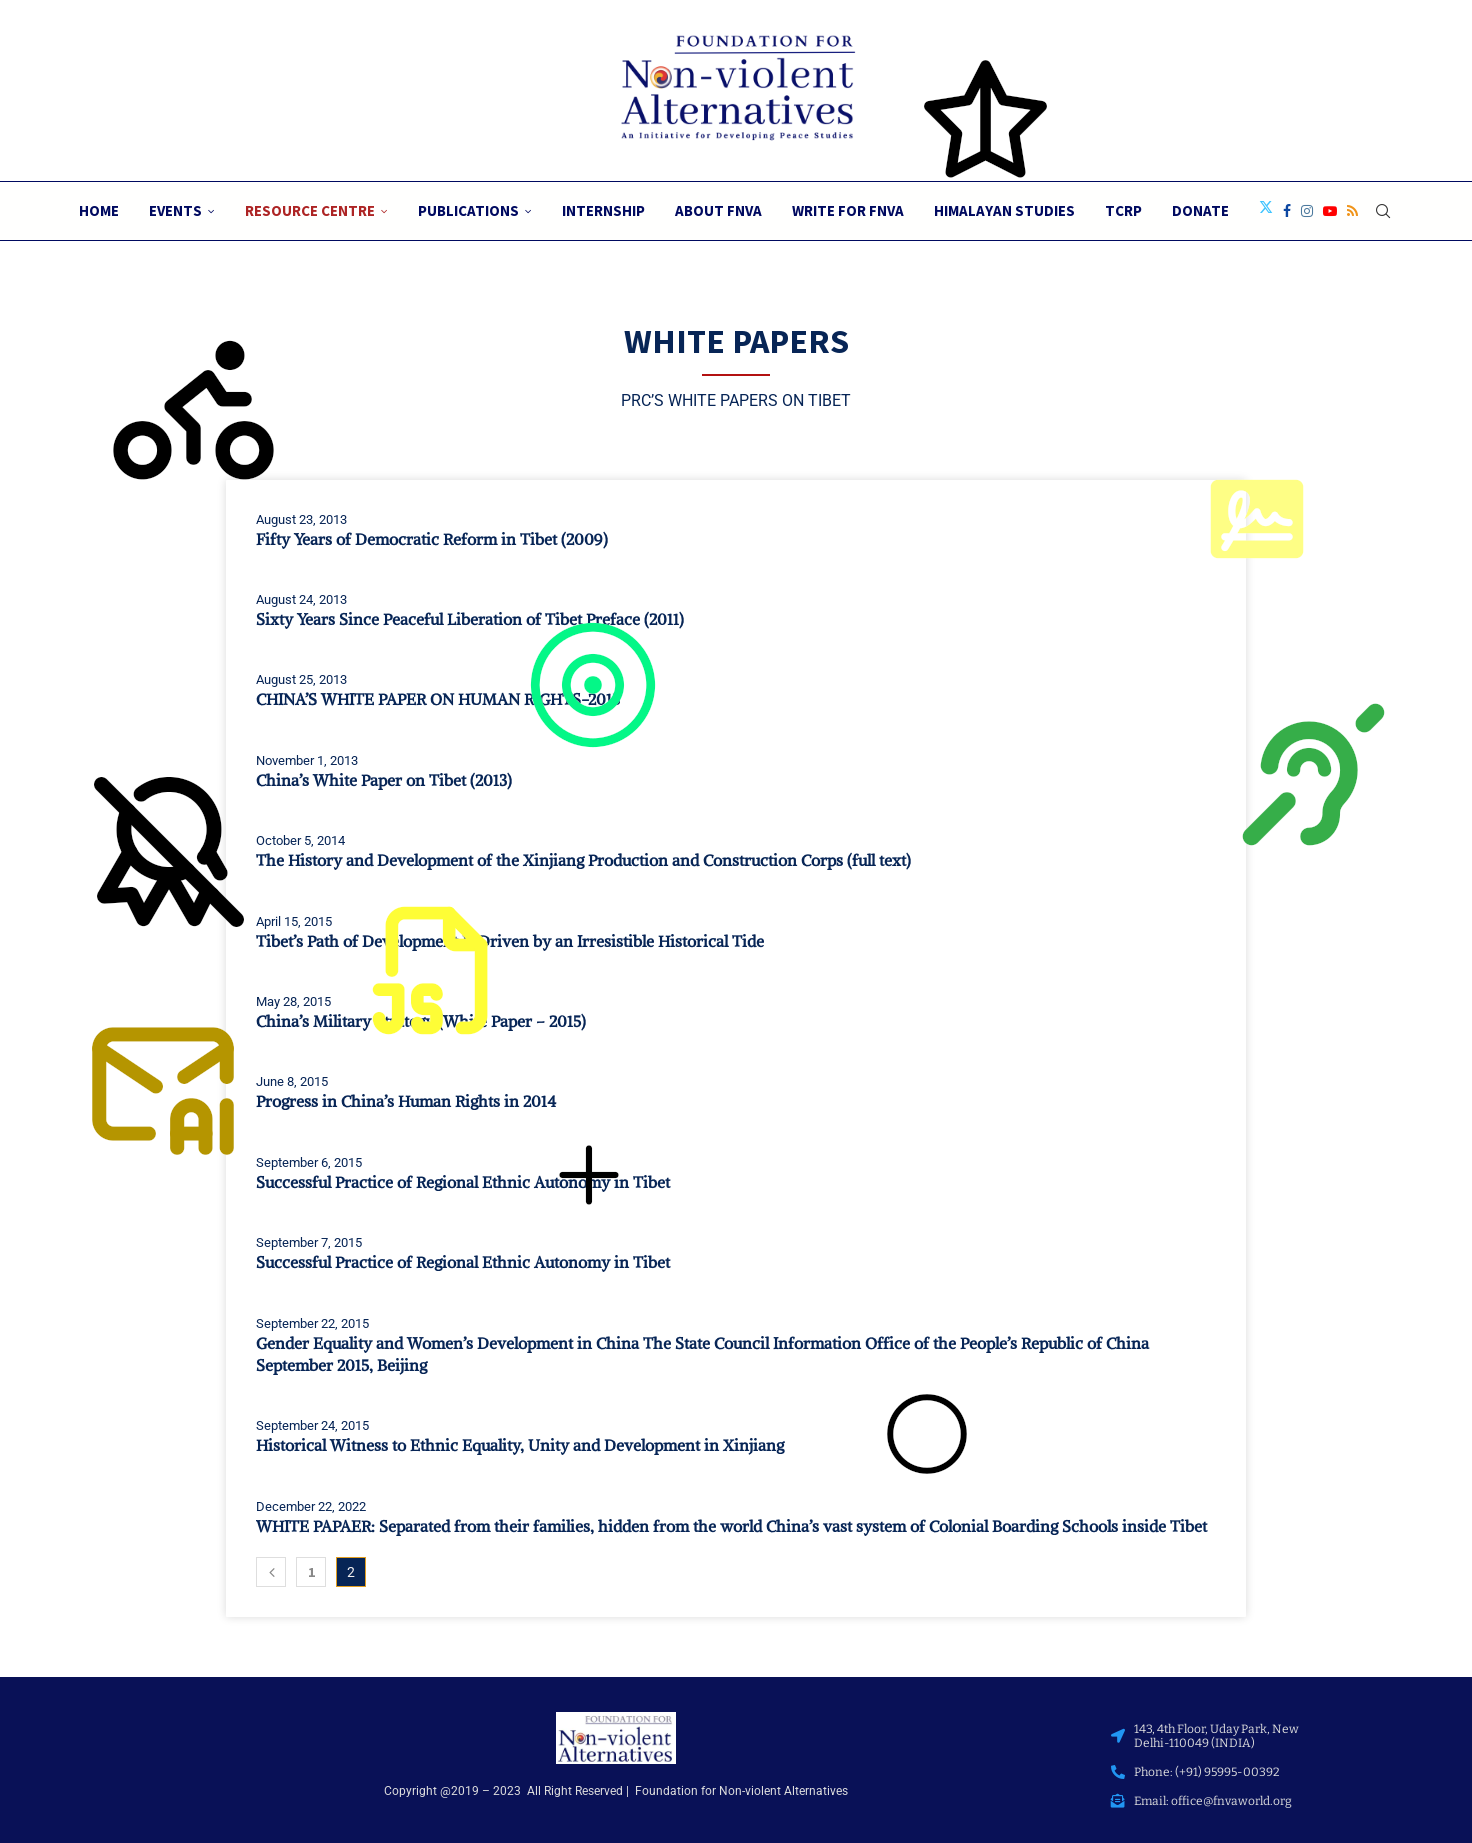 Image resolution: width=1472 pixels, height=1843 pixels. What do you see at coordinates (927, 1434) in the screenshot?
I see `unselected radio button or toggle option` at bounding box center [927, 1434].